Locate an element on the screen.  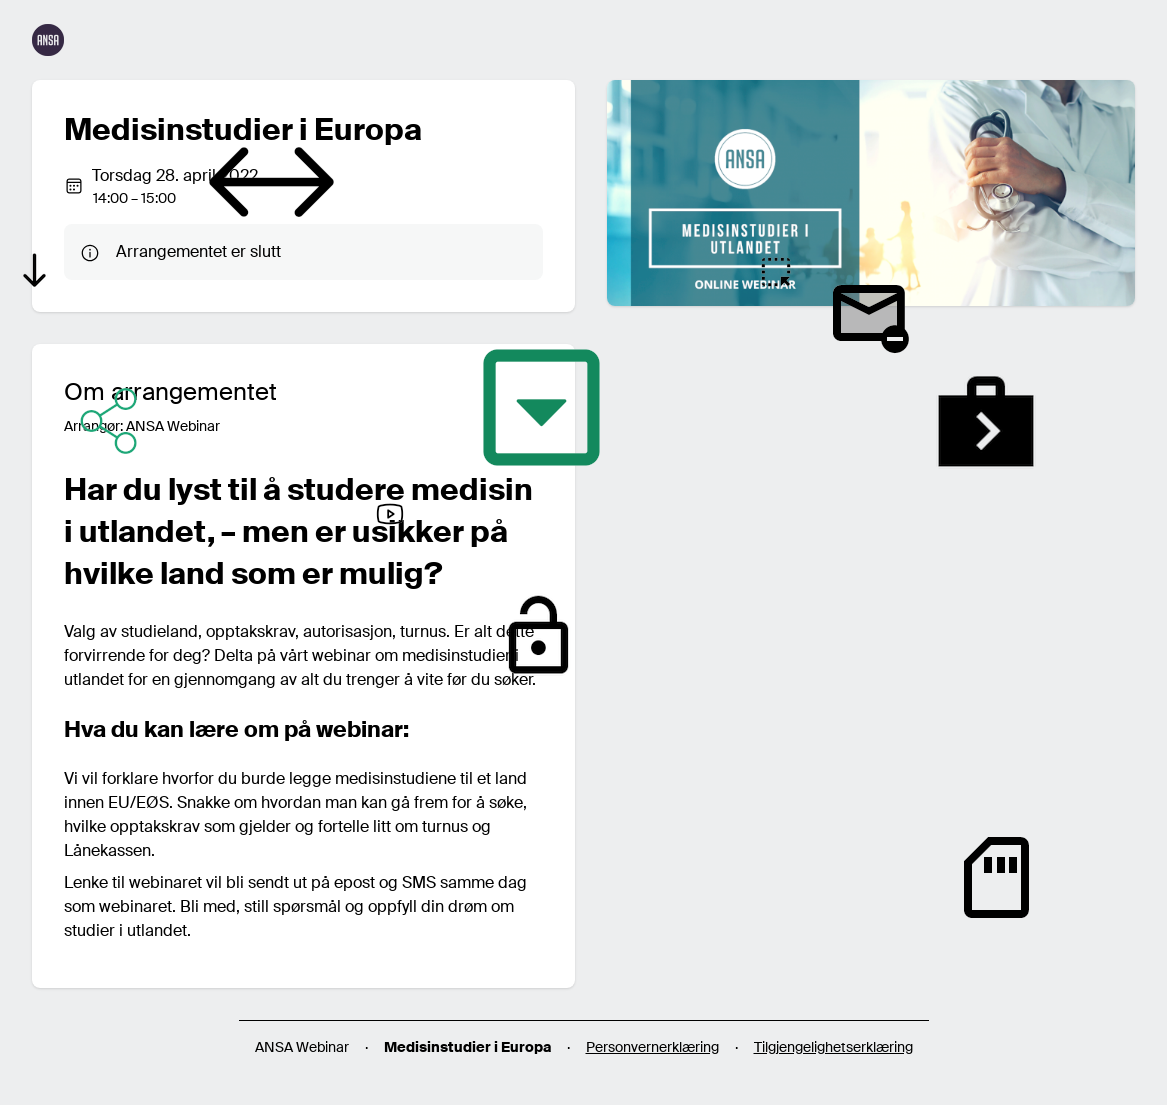
share content to social networks is located at coordinates (111, 421).